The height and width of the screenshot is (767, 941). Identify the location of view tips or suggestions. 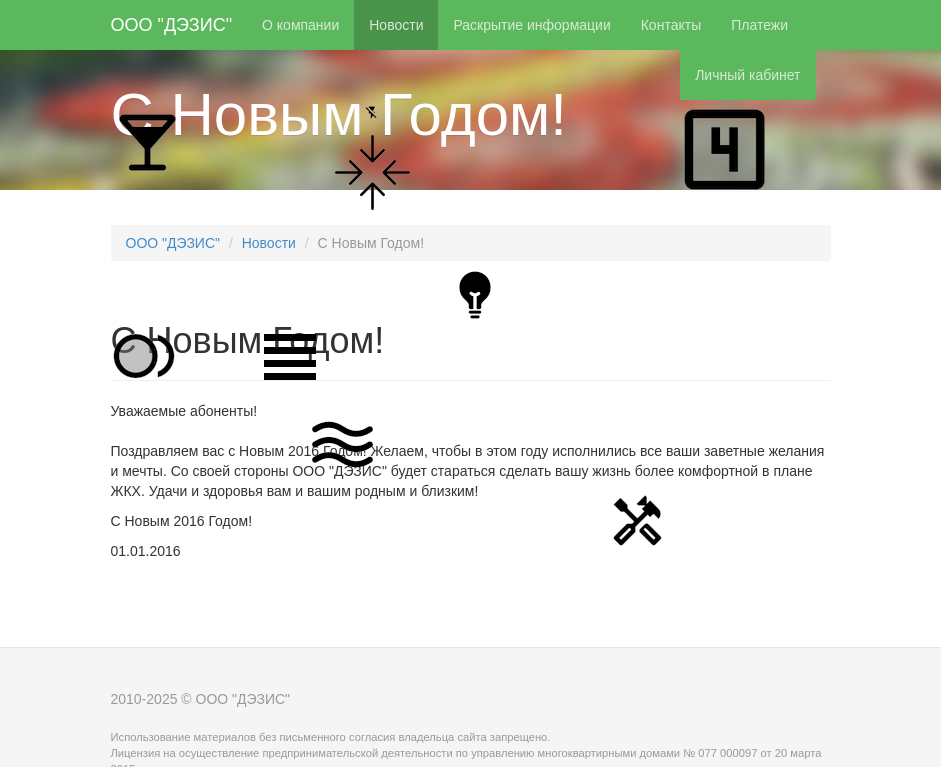
(475, 295).